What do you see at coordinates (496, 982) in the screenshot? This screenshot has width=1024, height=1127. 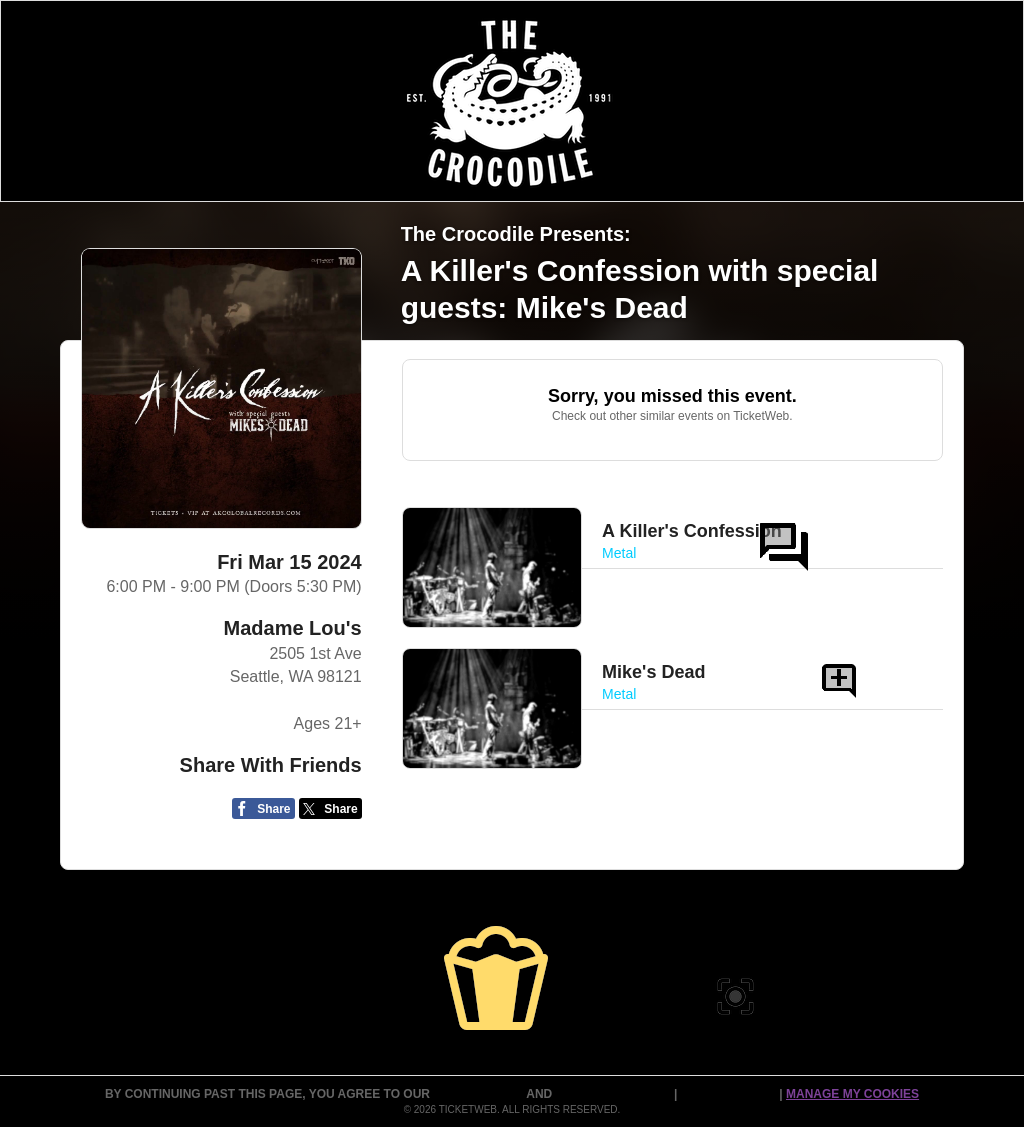 I see `access movies or entertainment content` at bounding box center [496, 982].